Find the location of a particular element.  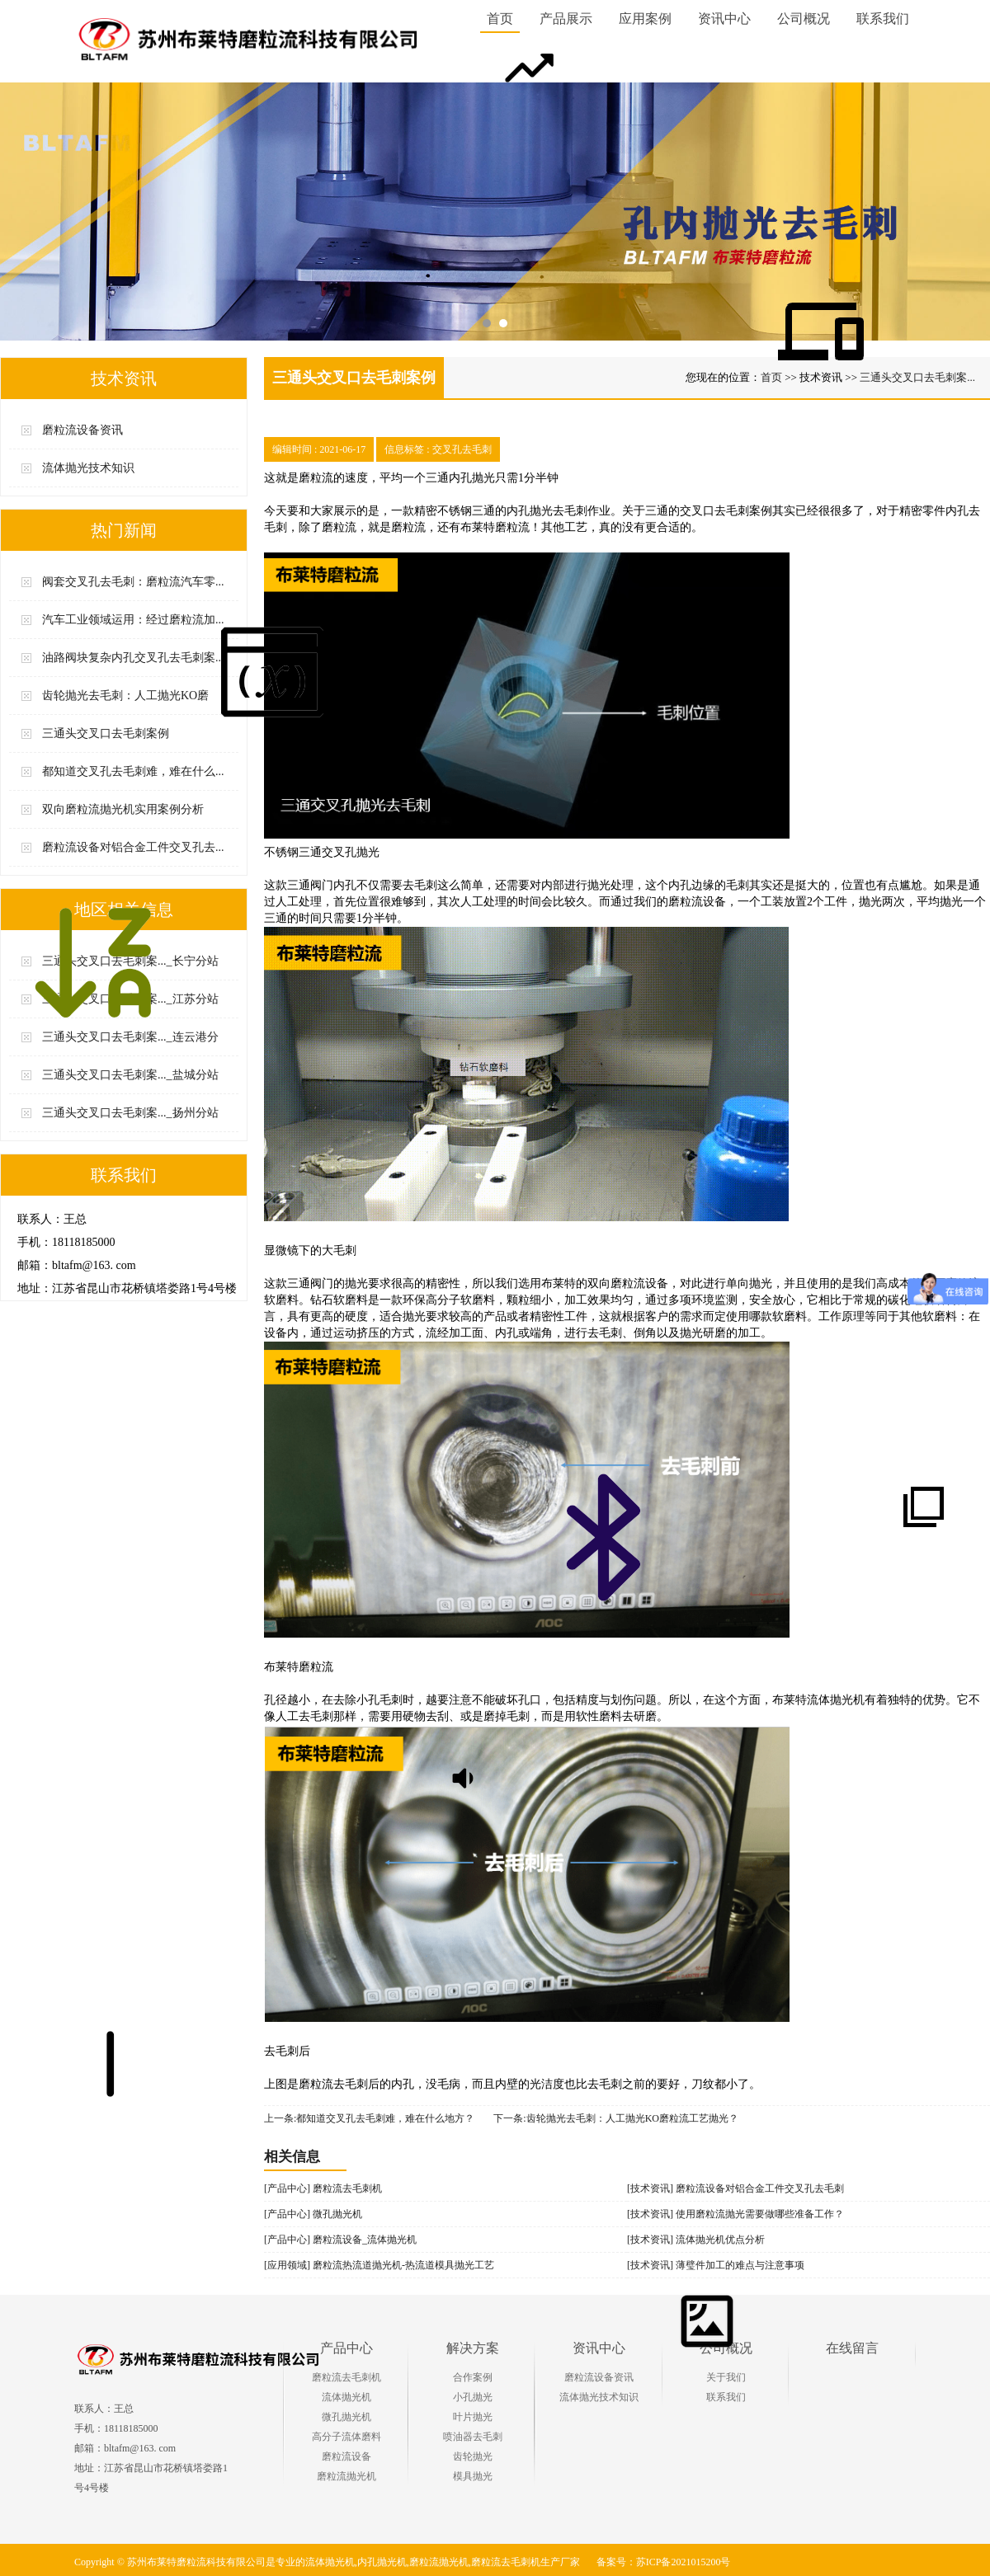

indicates a count of one is located at coordinates (139, 2064).